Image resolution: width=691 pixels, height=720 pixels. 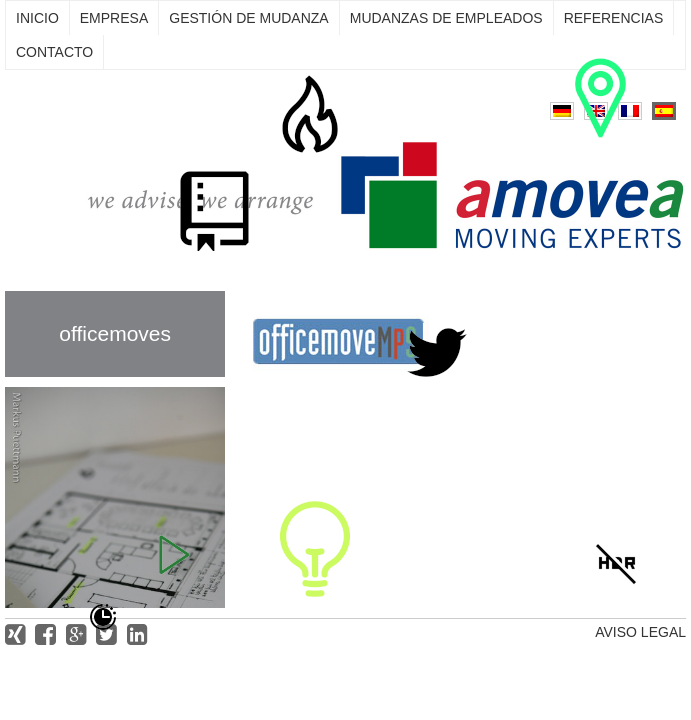 I want to click on indicates trending or popular content, so click(x=310, y=114).